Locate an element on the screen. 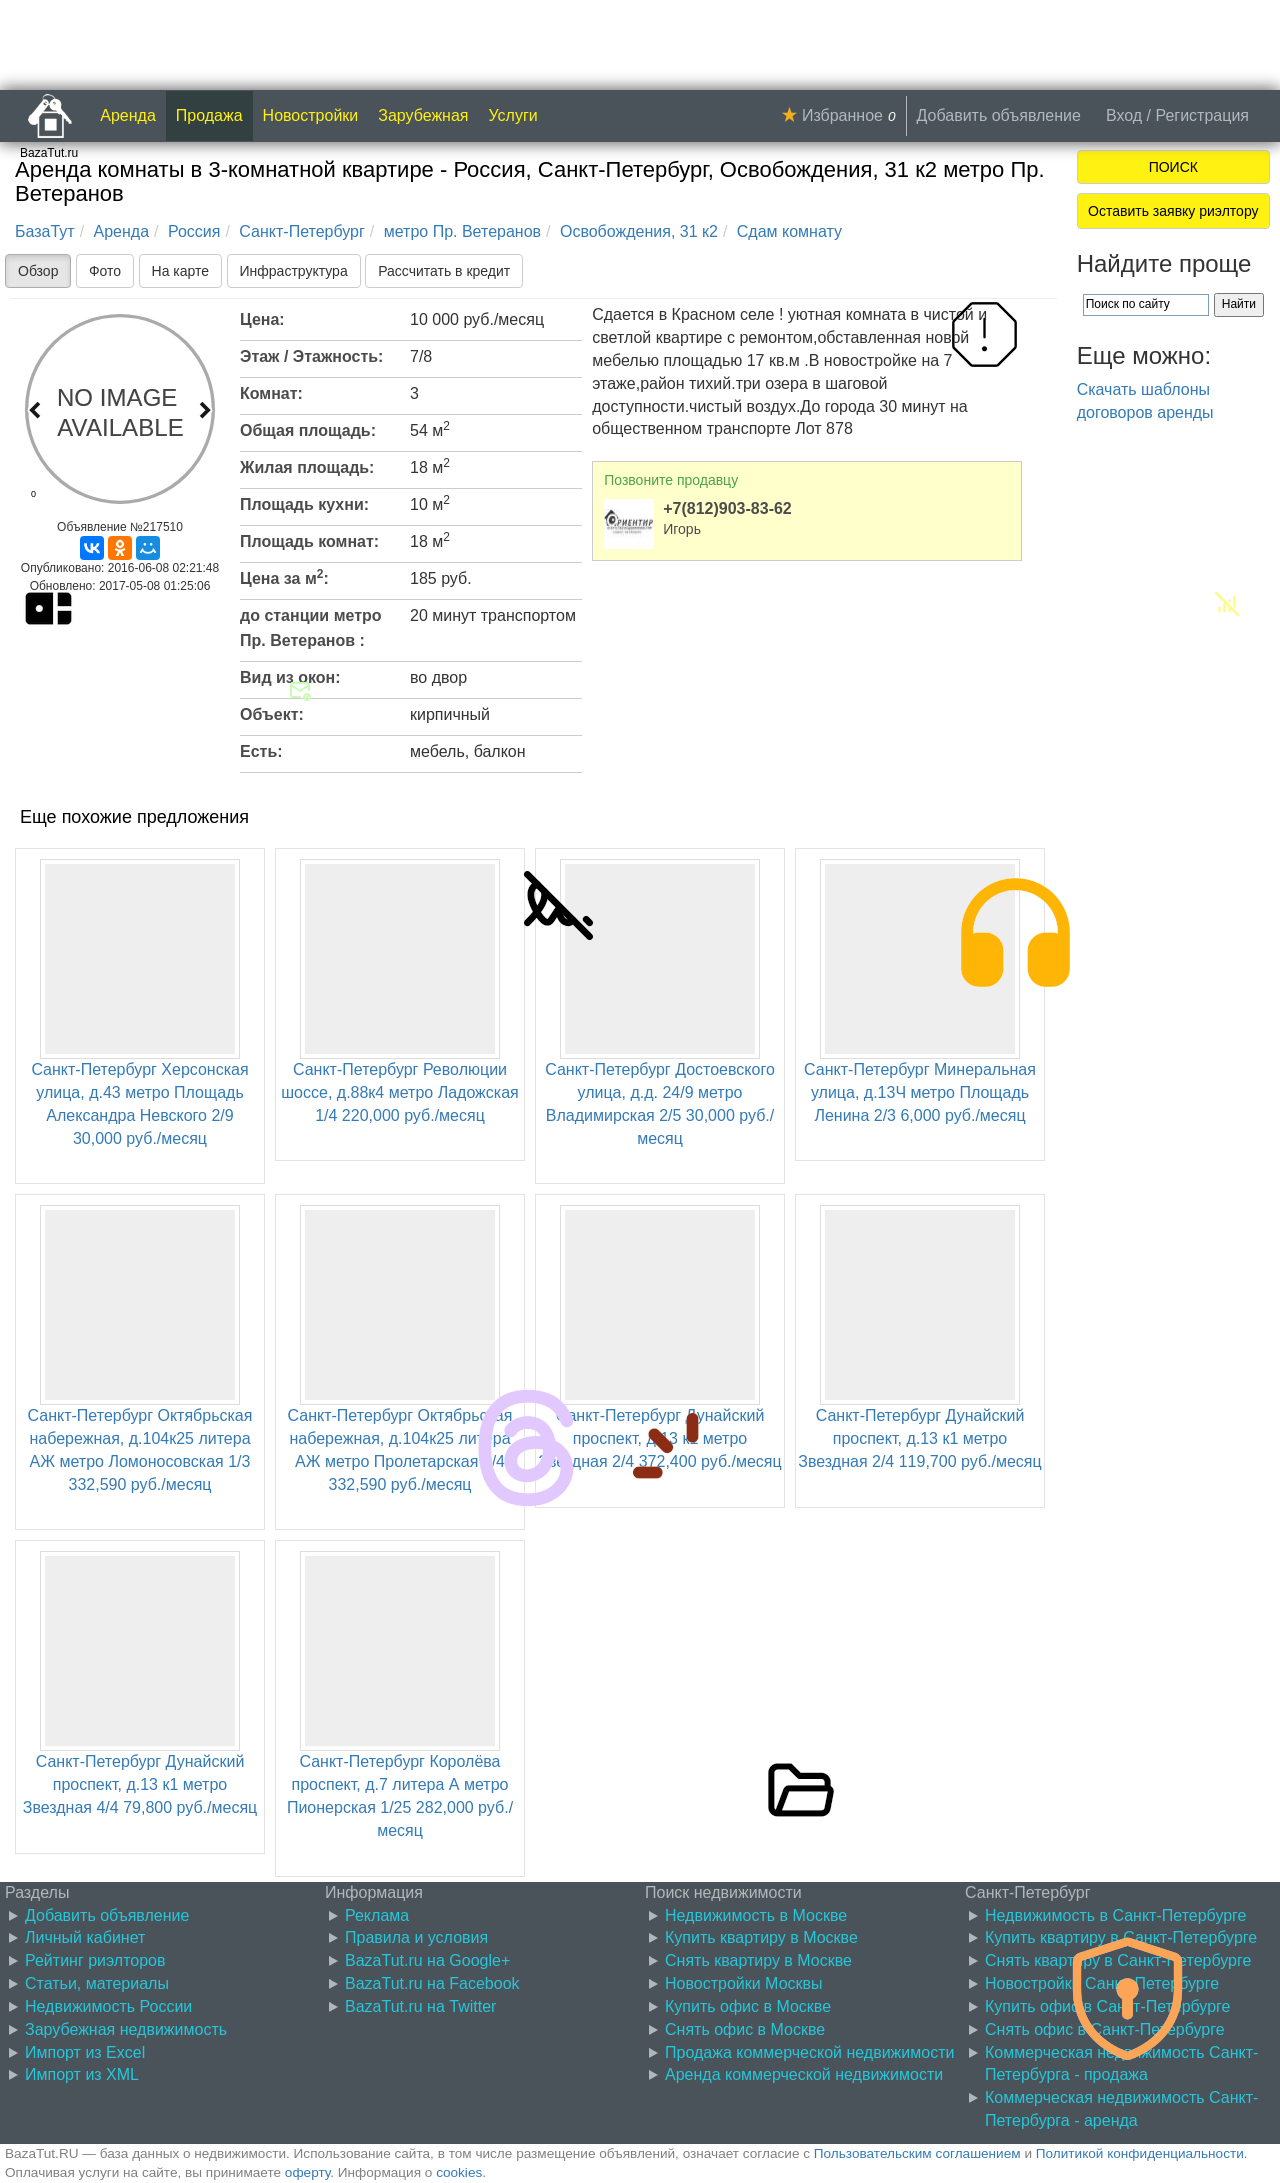 Image resolution: width=1280 pixels, height=2183 pixels. access audio or music playback is located at coordinates (1015, 932).